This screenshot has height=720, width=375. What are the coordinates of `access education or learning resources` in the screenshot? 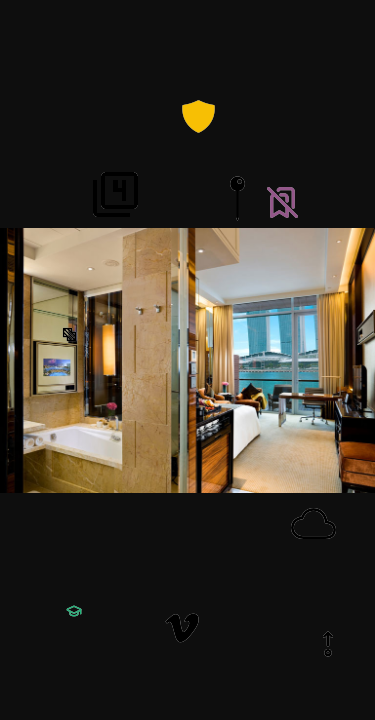 It's located at (74, 611).